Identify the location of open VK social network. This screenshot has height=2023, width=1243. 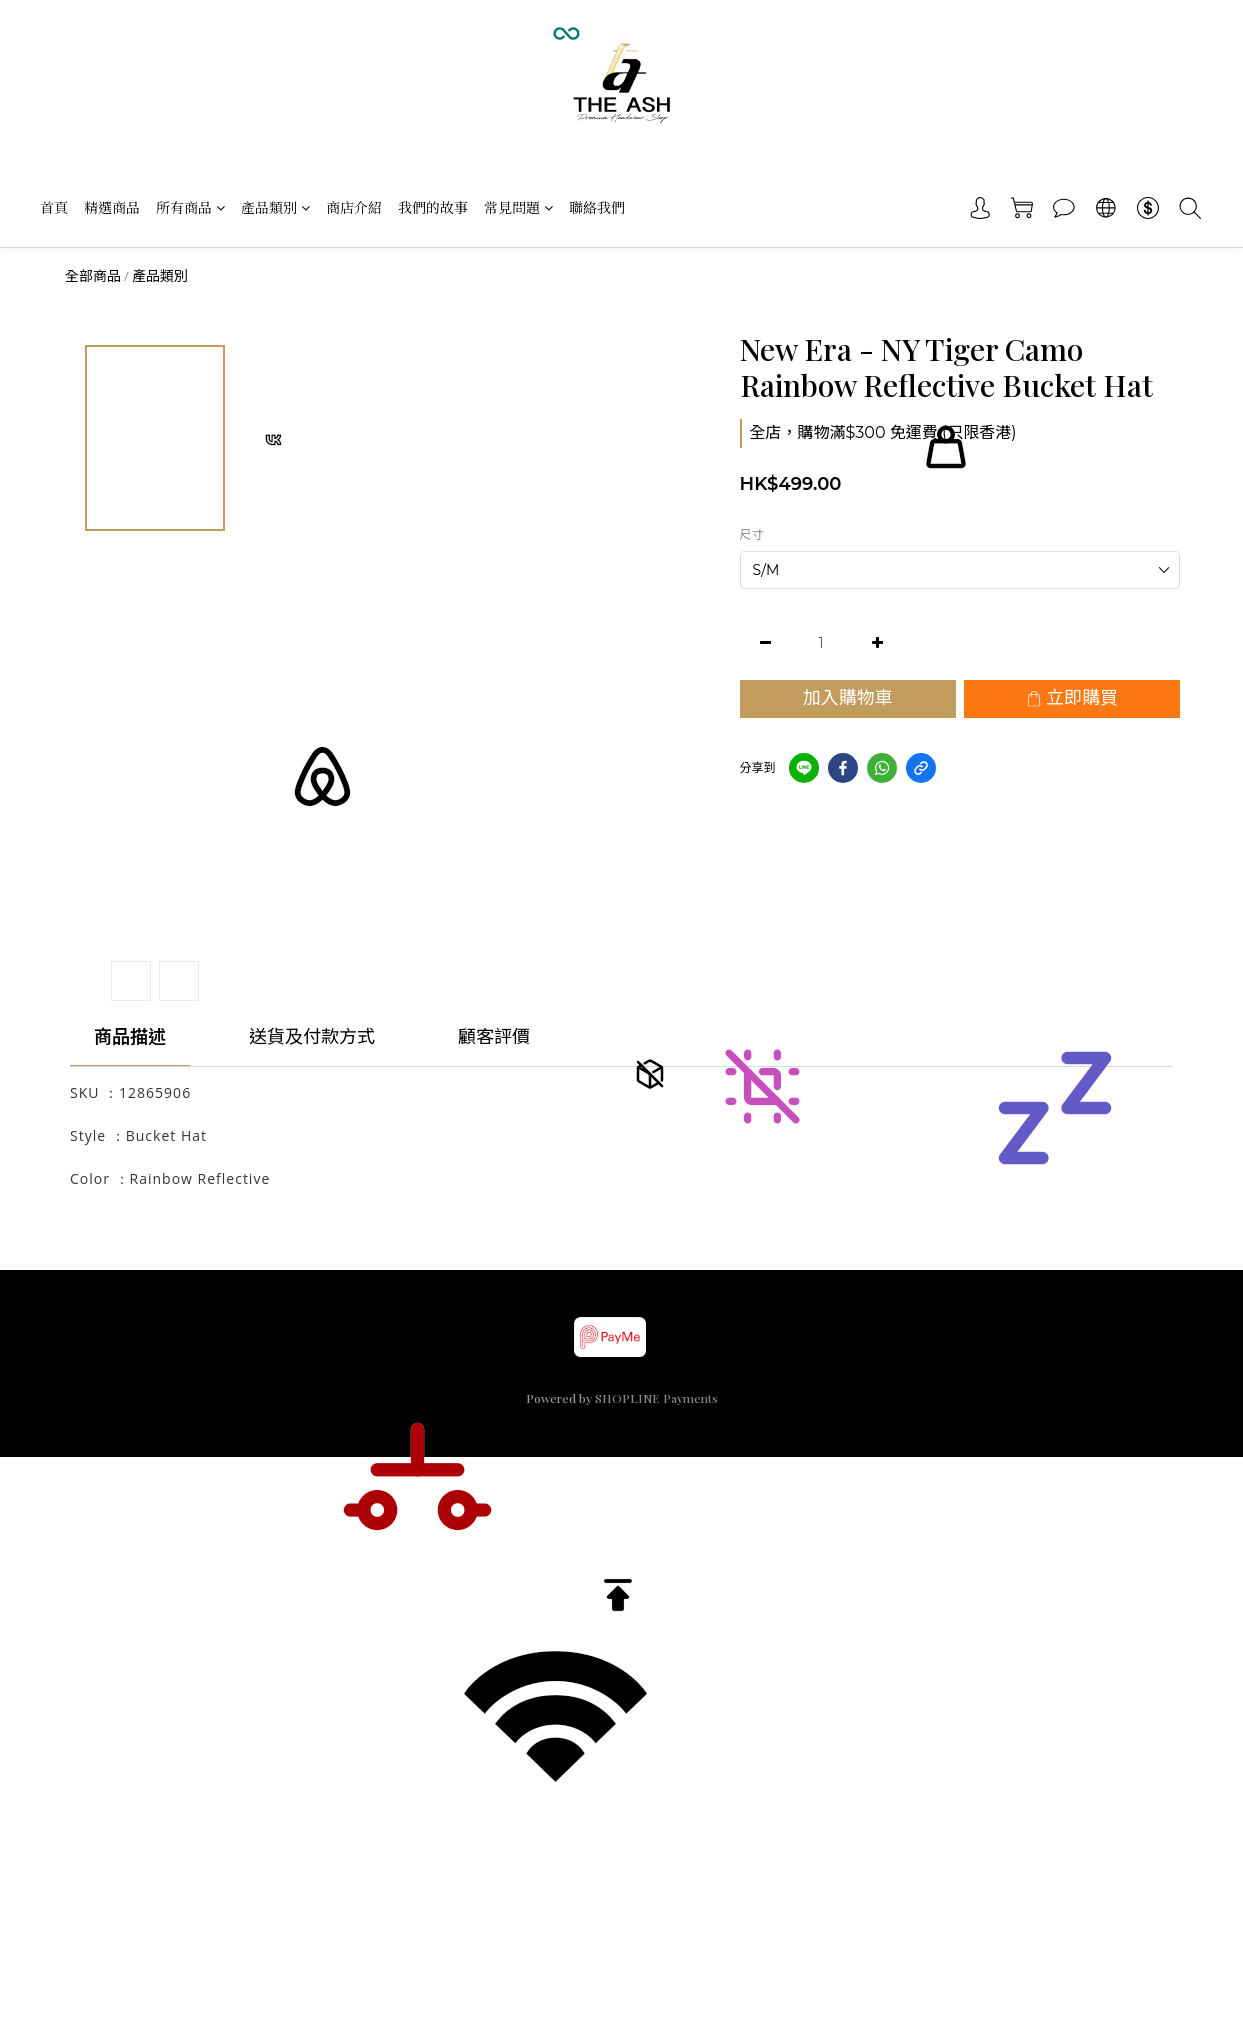
(273, 439).